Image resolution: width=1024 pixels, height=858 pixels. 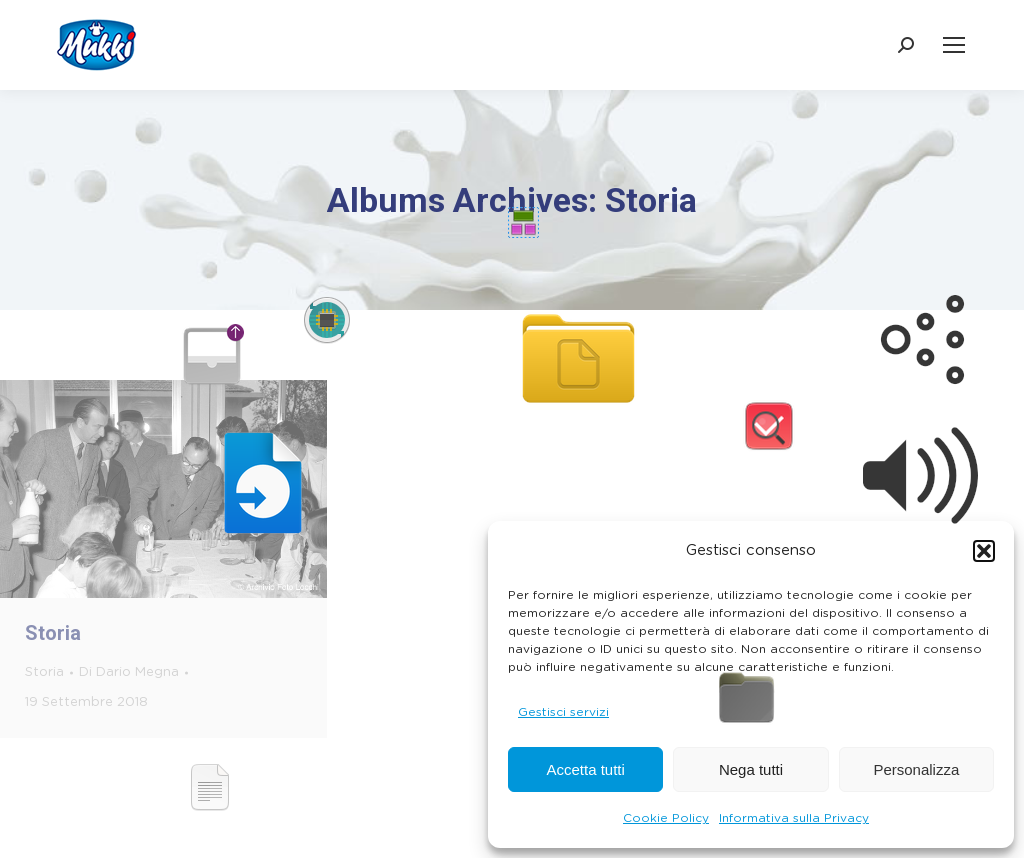 What do you see at coordinates (210, 787) in the screenshot?
I see `a plain text file` at bounding box center [210, 787].